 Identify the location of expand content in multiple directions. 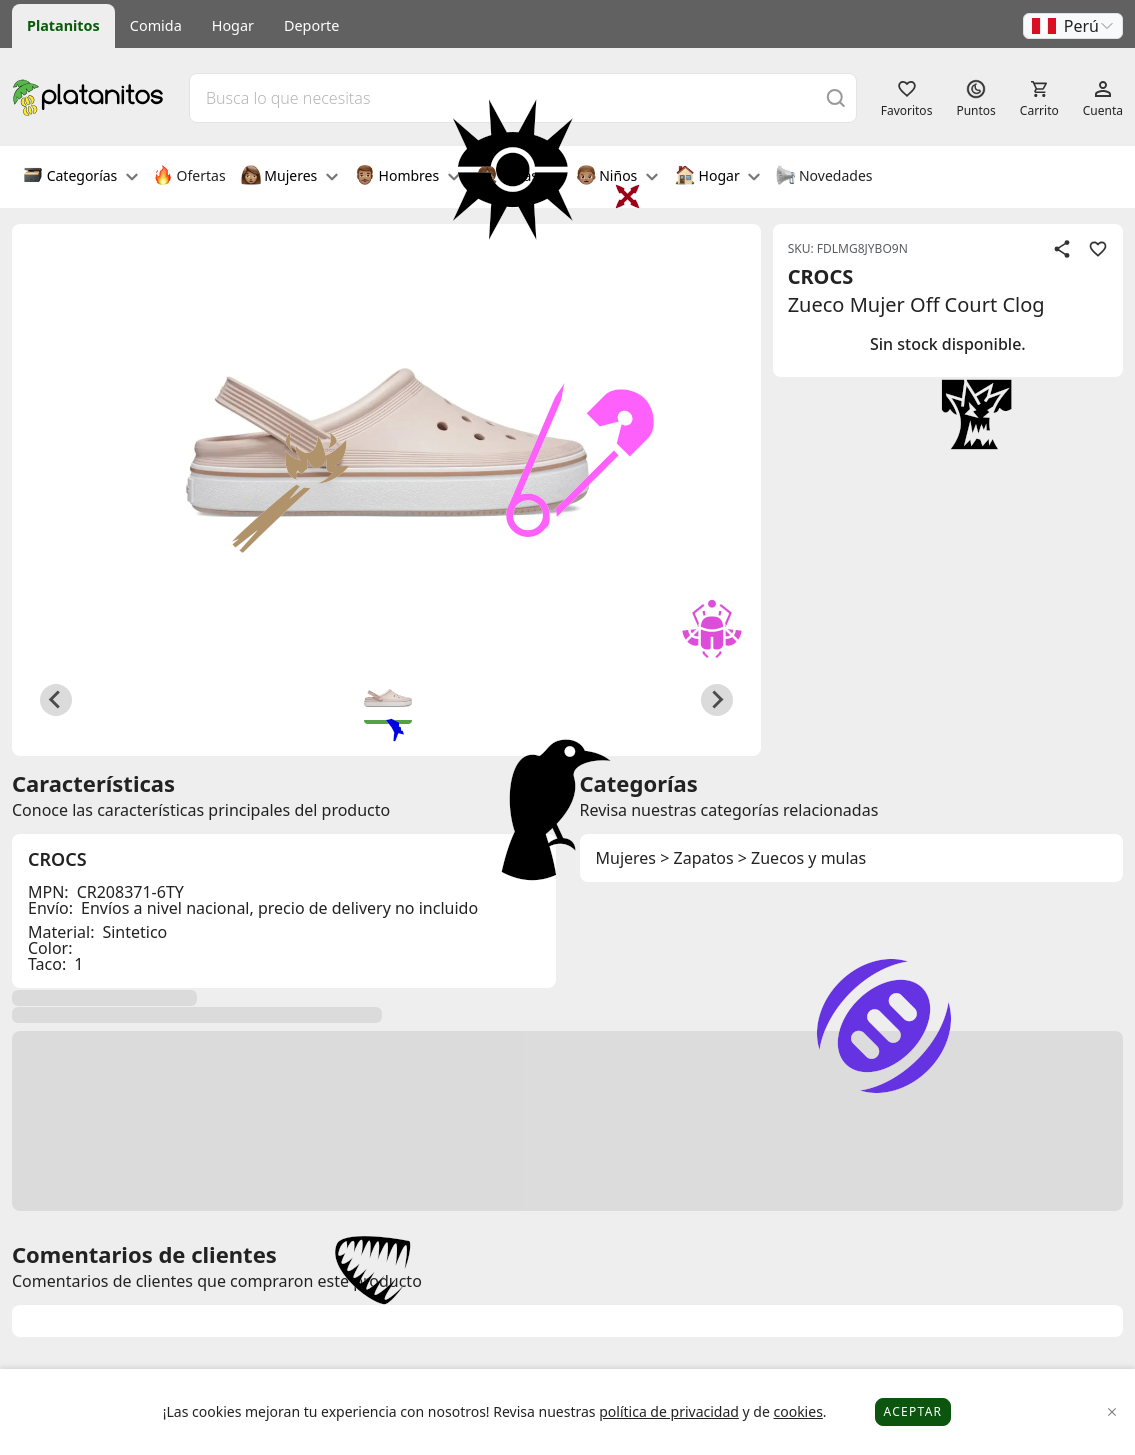
(627, 196).